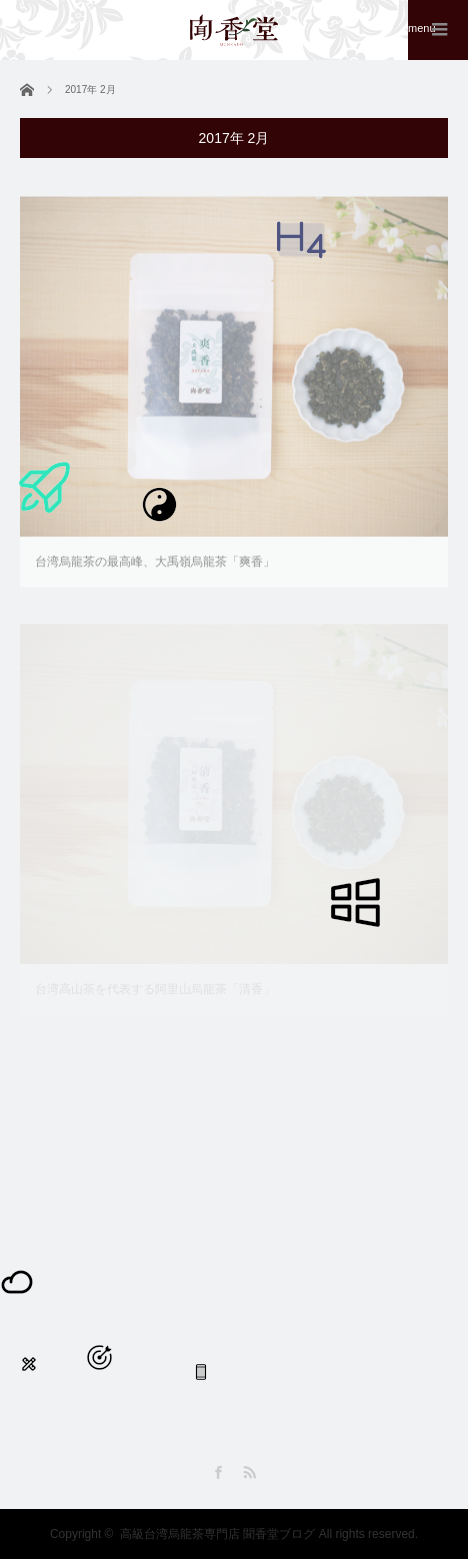 Image resolution: width=468 pixels, height=1559 pixels. I want to click on launch or deploy a project, so click(45, 486).